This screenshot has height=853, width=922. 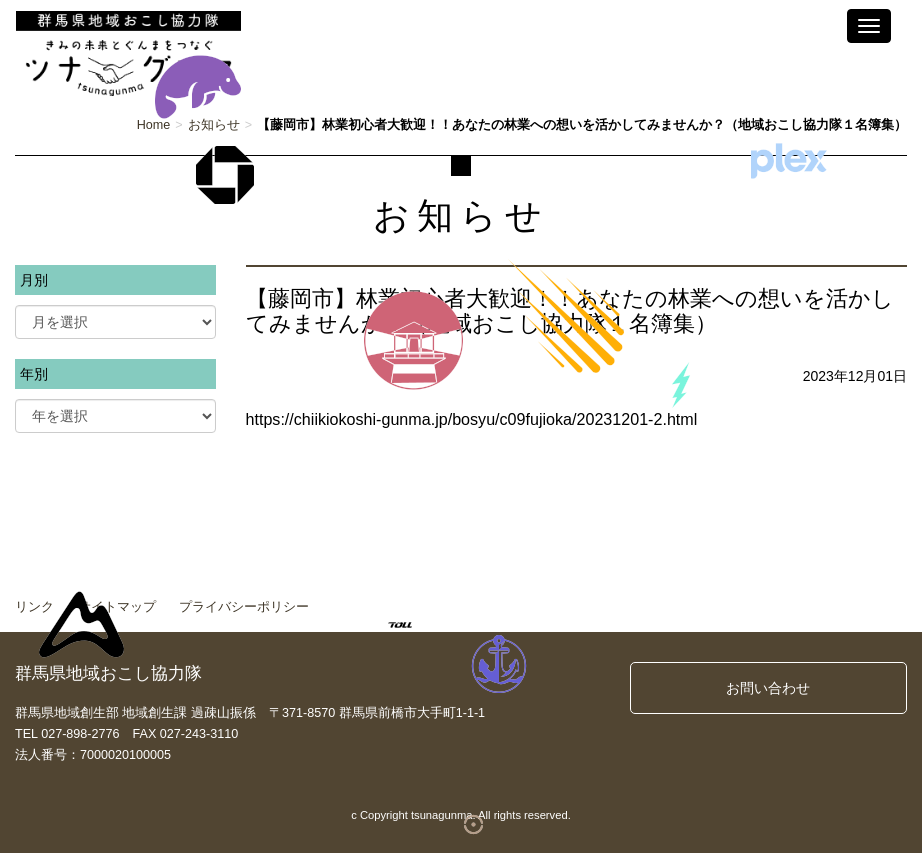 I want to click on open Studio 3T MongoDB database management tool, so click(x=198, y=87).